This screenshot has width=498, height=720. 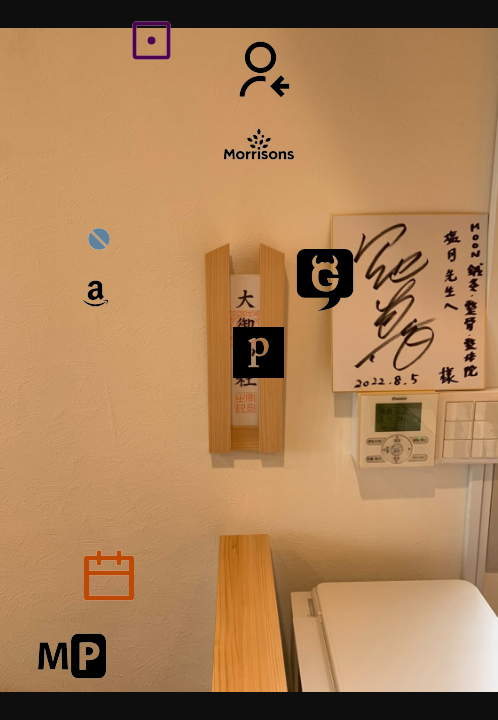 What do you see at coordinates (260, 70) in the screenshot?
I see `incoming user request or invitation` at bounding box center [260, 70].